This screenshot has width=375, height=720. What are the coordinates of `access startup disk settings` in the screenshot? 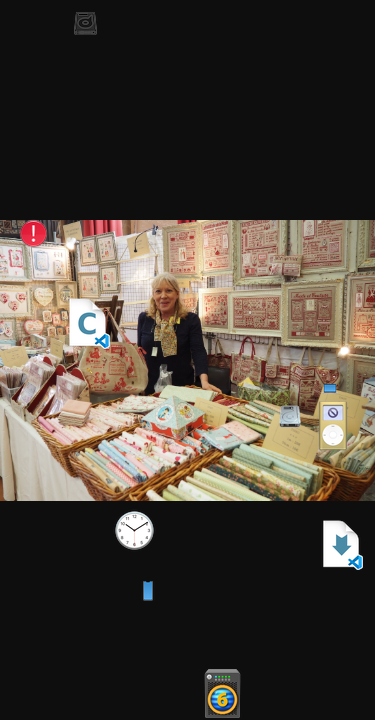 It's located at (290, 417).